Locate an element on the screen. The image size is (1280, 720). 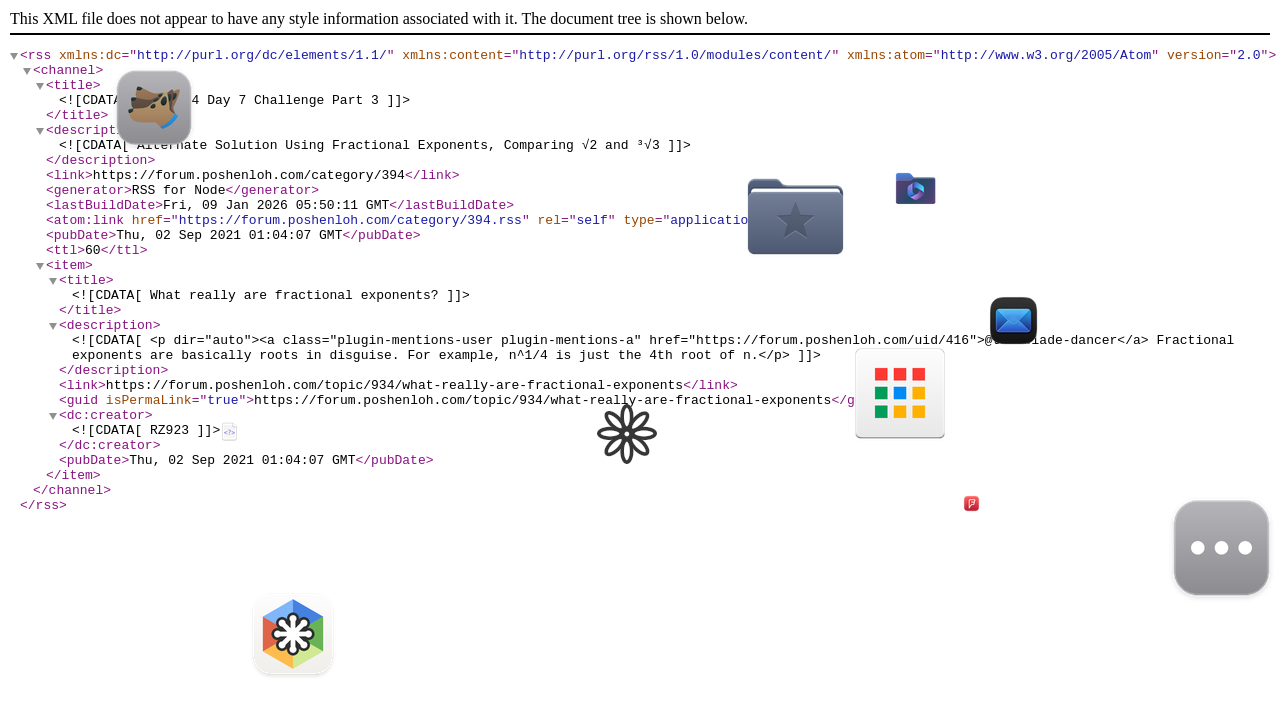
open microsoft 365 files folder is located at coordinates (915, 189).